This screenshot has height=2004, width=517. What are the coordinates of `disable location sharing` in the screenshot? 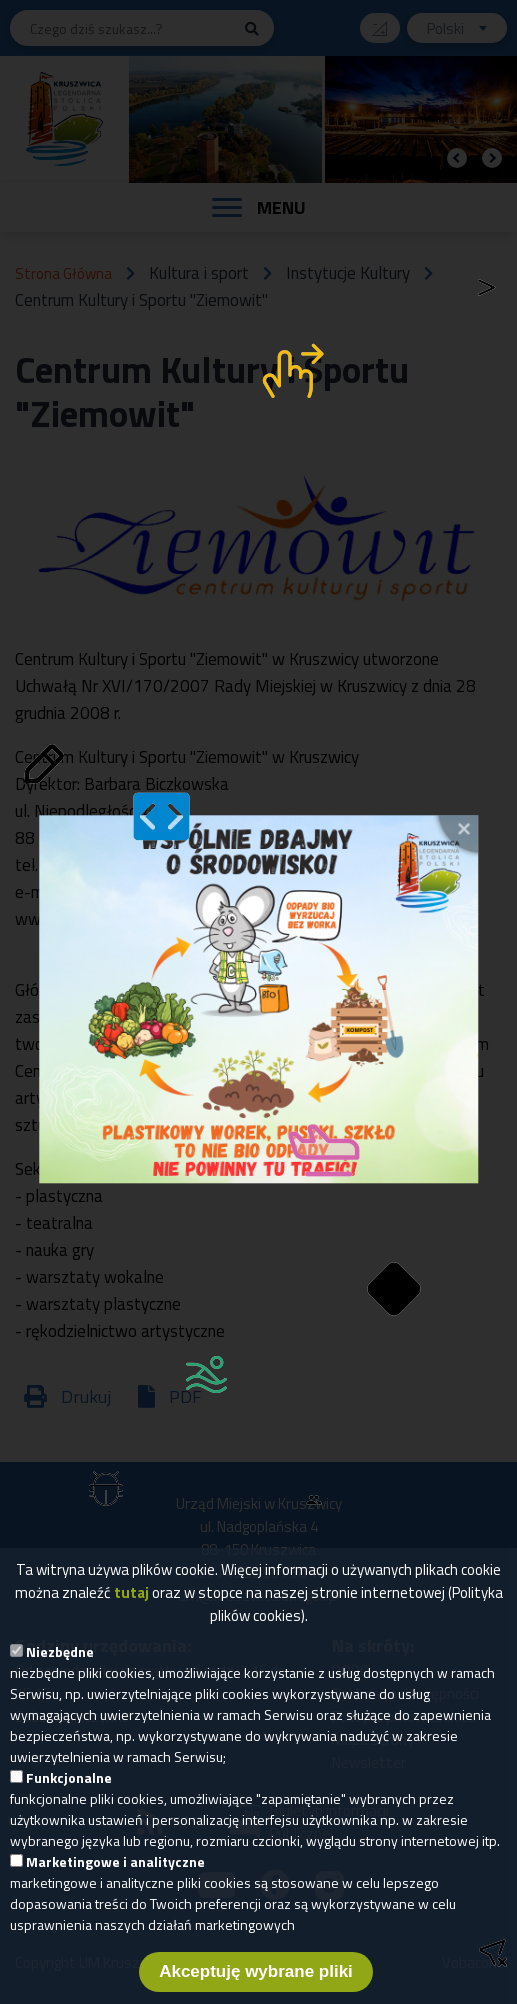 It's located at (492, 1952).